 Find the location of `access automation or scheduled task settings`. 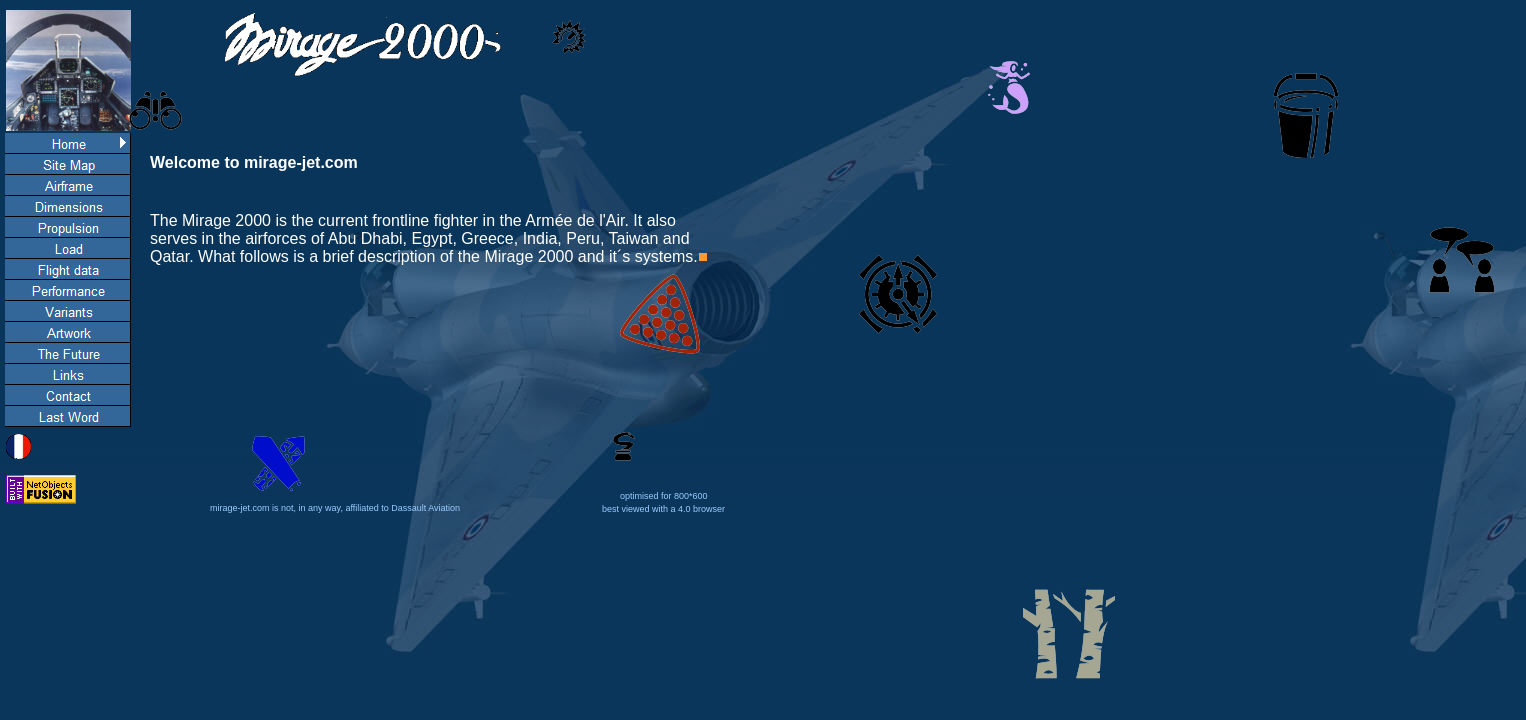

access automation or scheduled task settings is located at coordinates (898, 294).